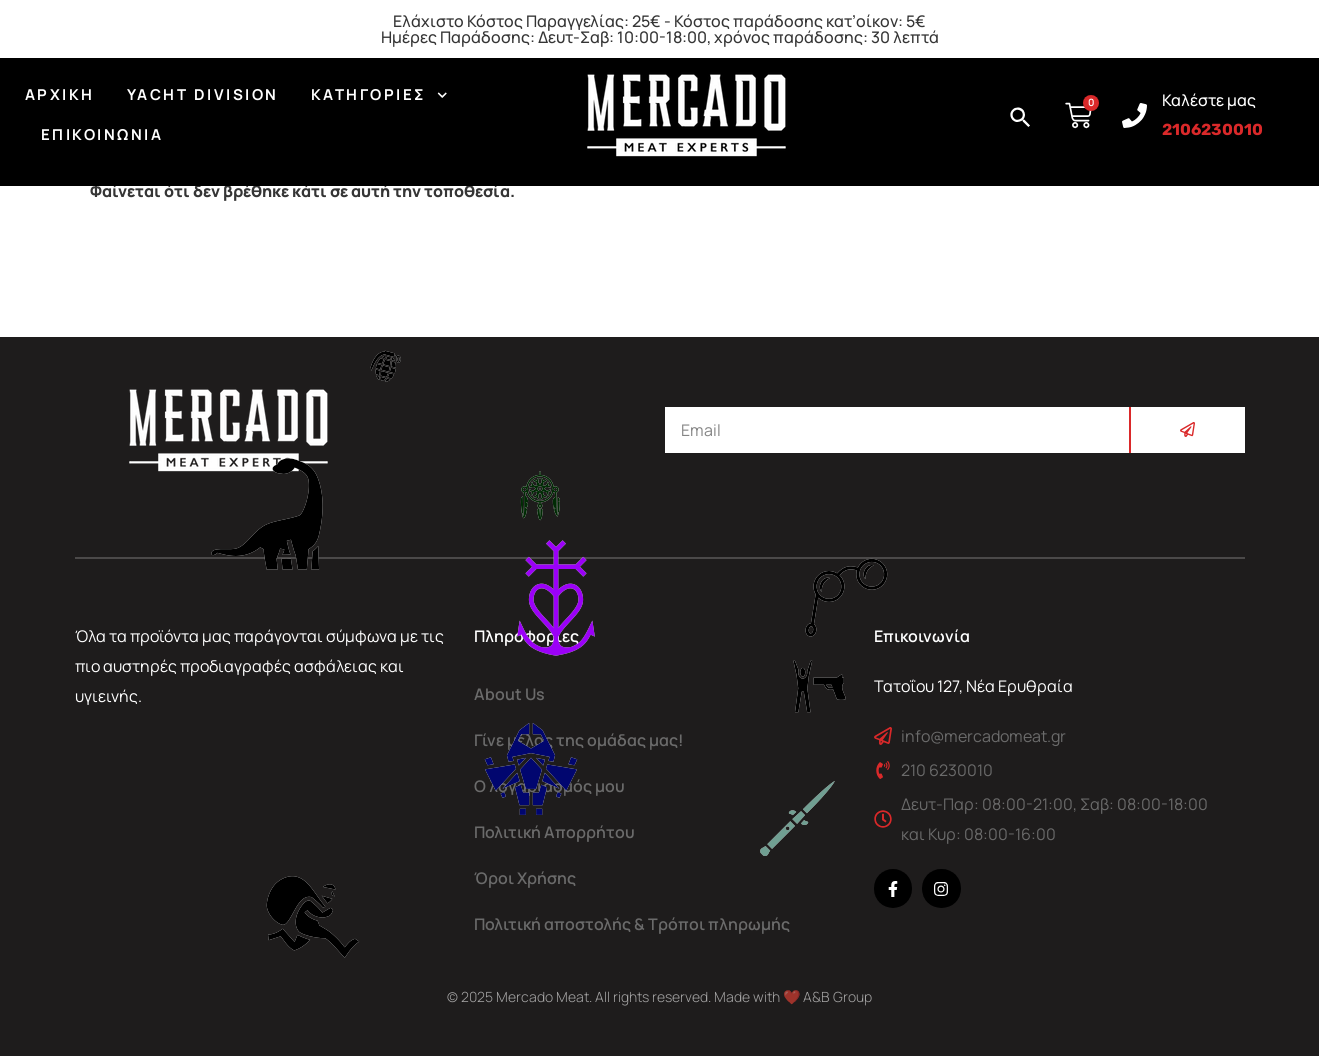 The height and width of the screenshot is (1056, 1319). What do you see at coordinates (267, 514) in the screenshot?
I see `dinosaur category or prehistoric theme indicator` at bounding box center [267, 514].